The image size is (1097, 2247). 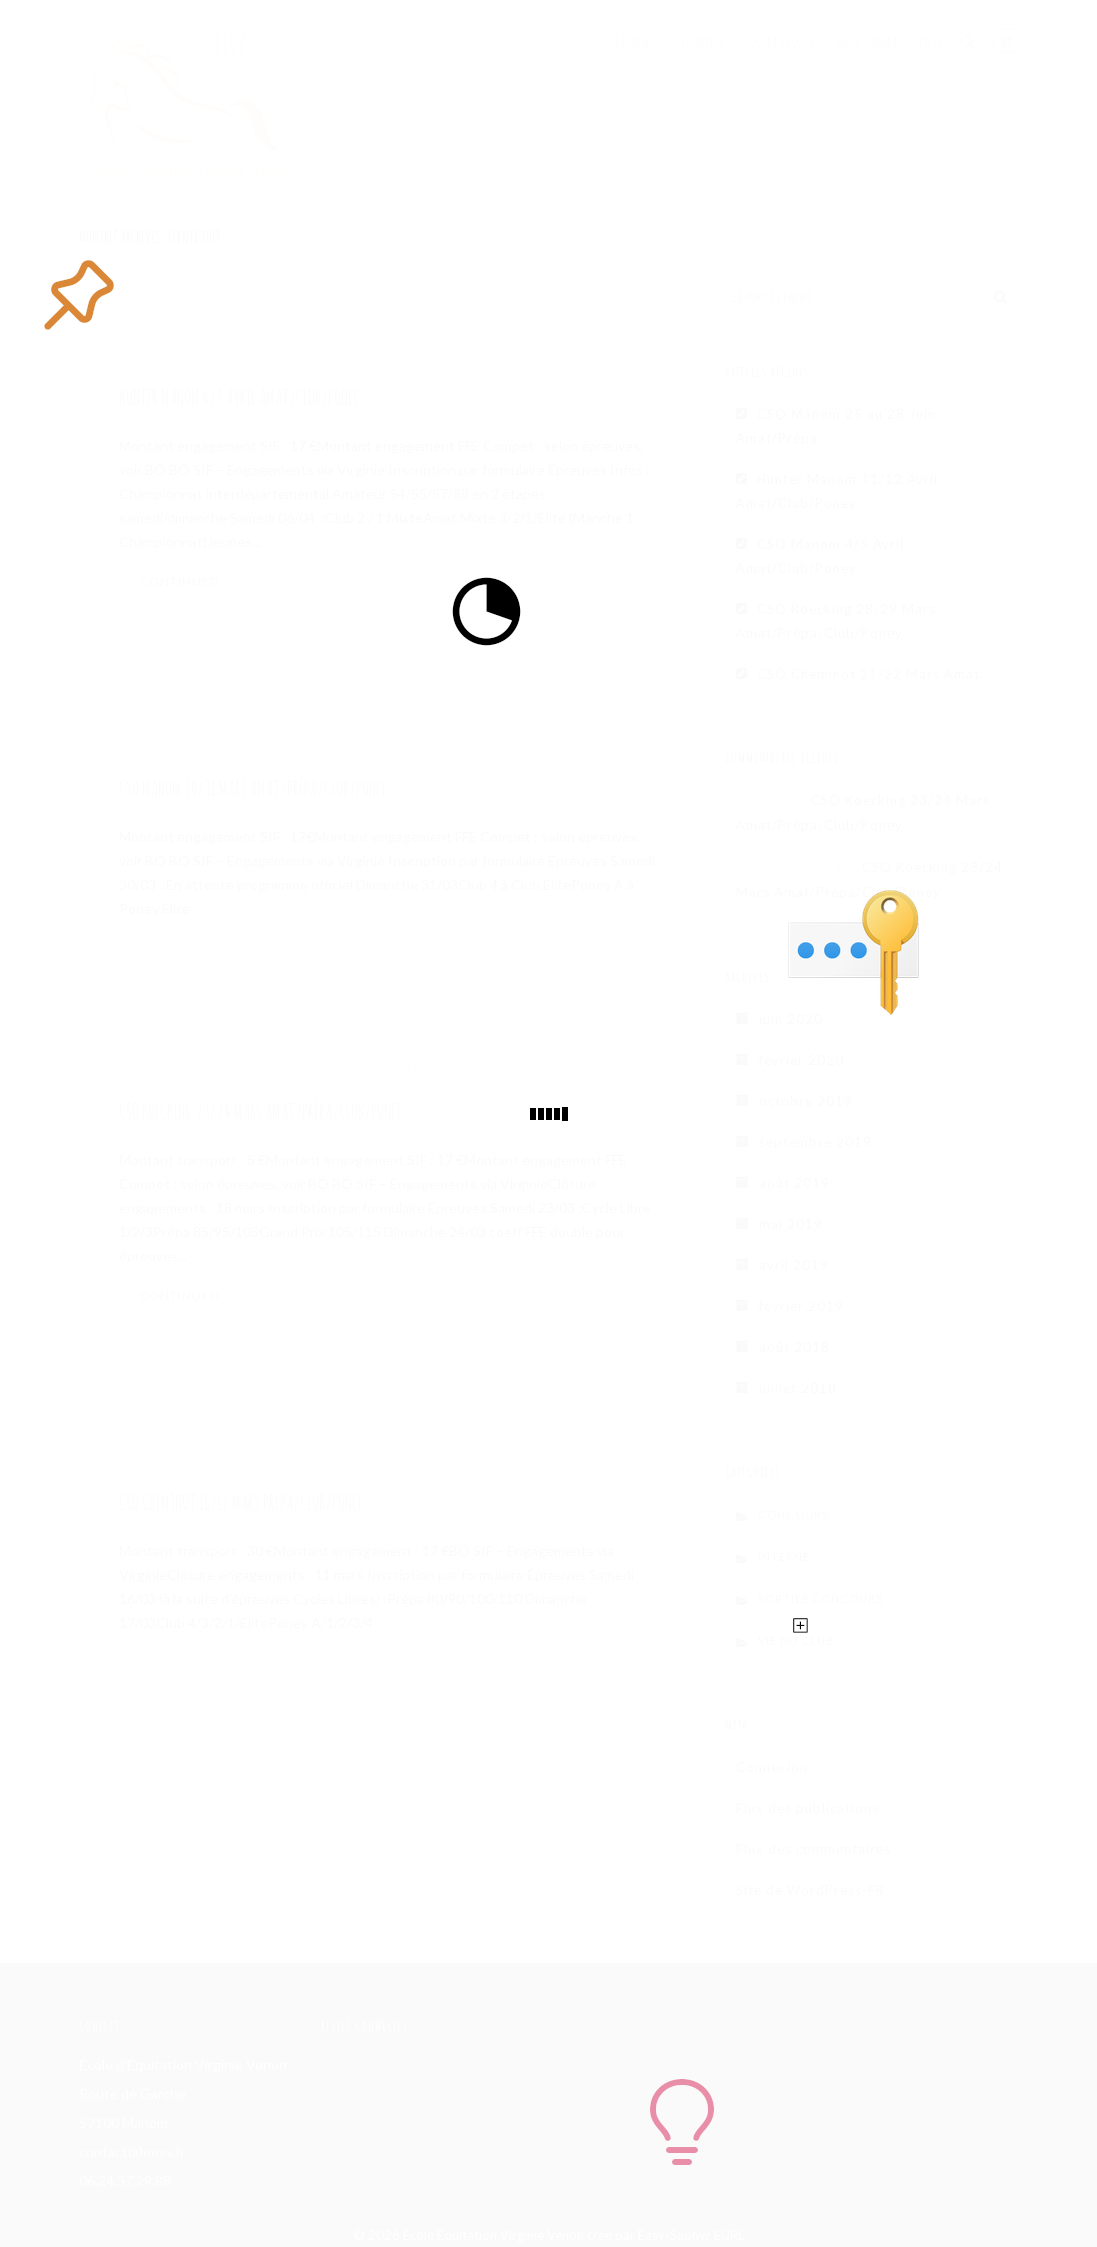 What do you see at coordinates (682, 2123) in the screenshot?
I see `view tips or suggestions` at bounding box center [682, 2123].